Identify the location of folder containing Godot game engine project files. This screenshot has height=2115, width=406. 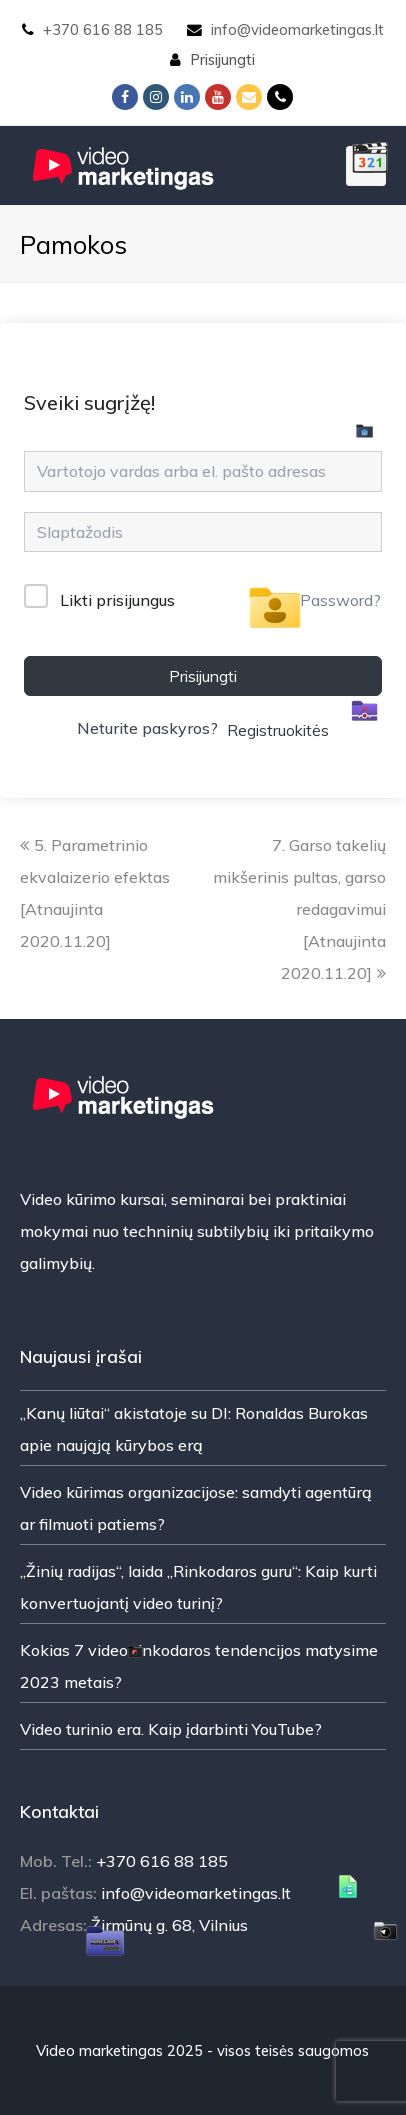
(364, 431).